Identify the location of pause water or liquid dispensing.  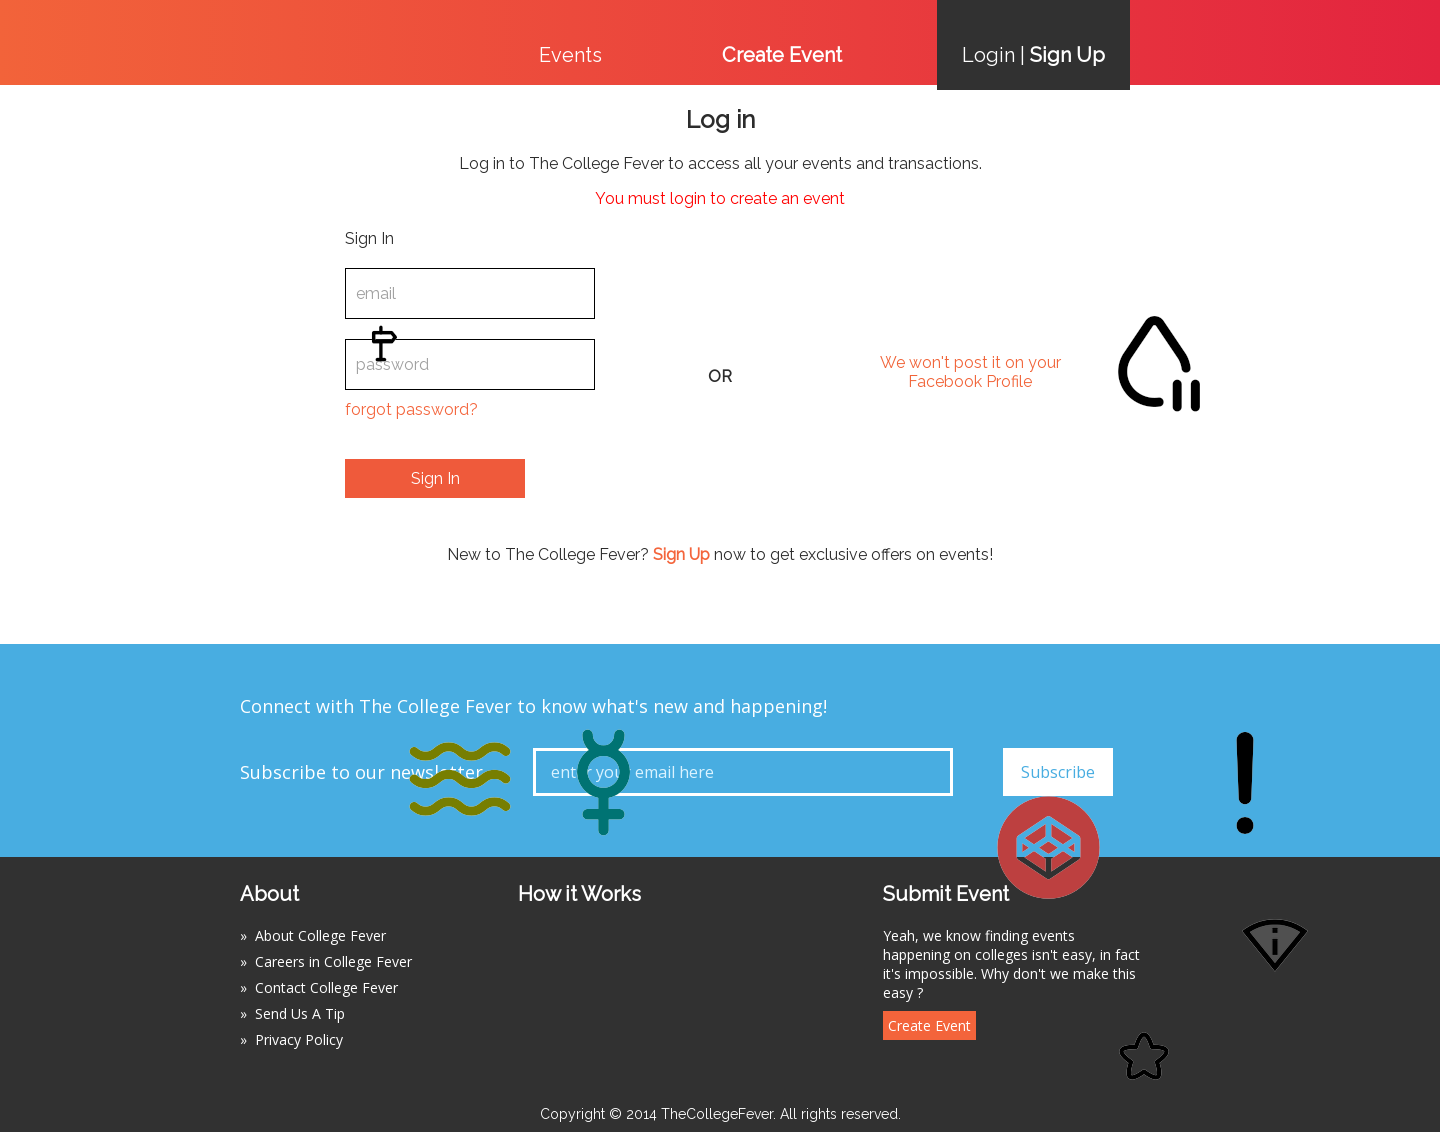
(1154, 361).